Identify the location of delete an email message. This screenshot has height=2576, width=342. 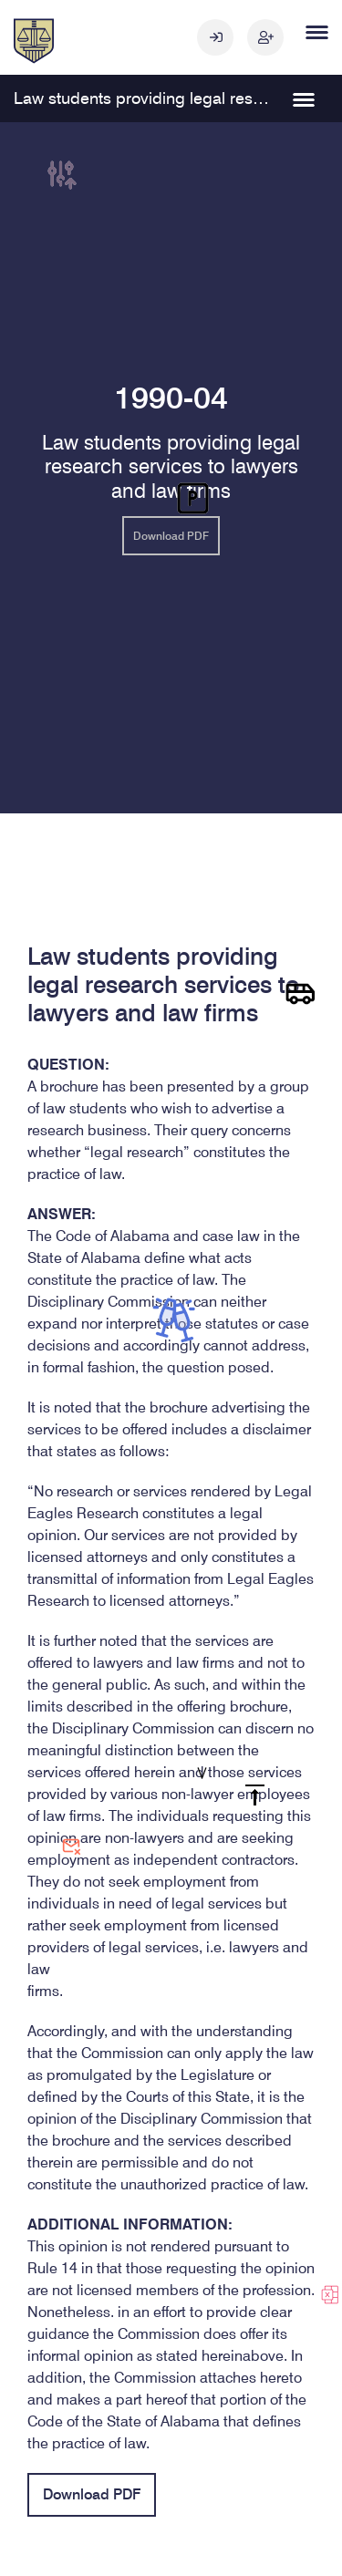
(71, 1846).